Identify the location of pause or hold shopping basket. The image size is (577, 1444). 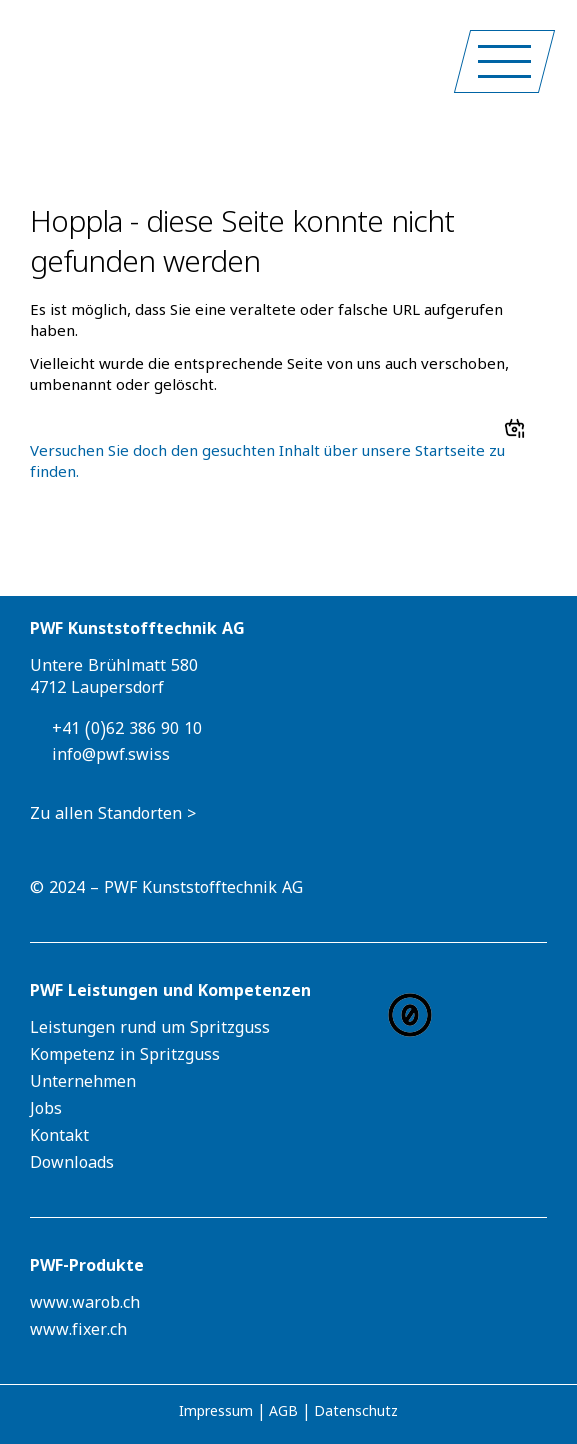
(514, 427).